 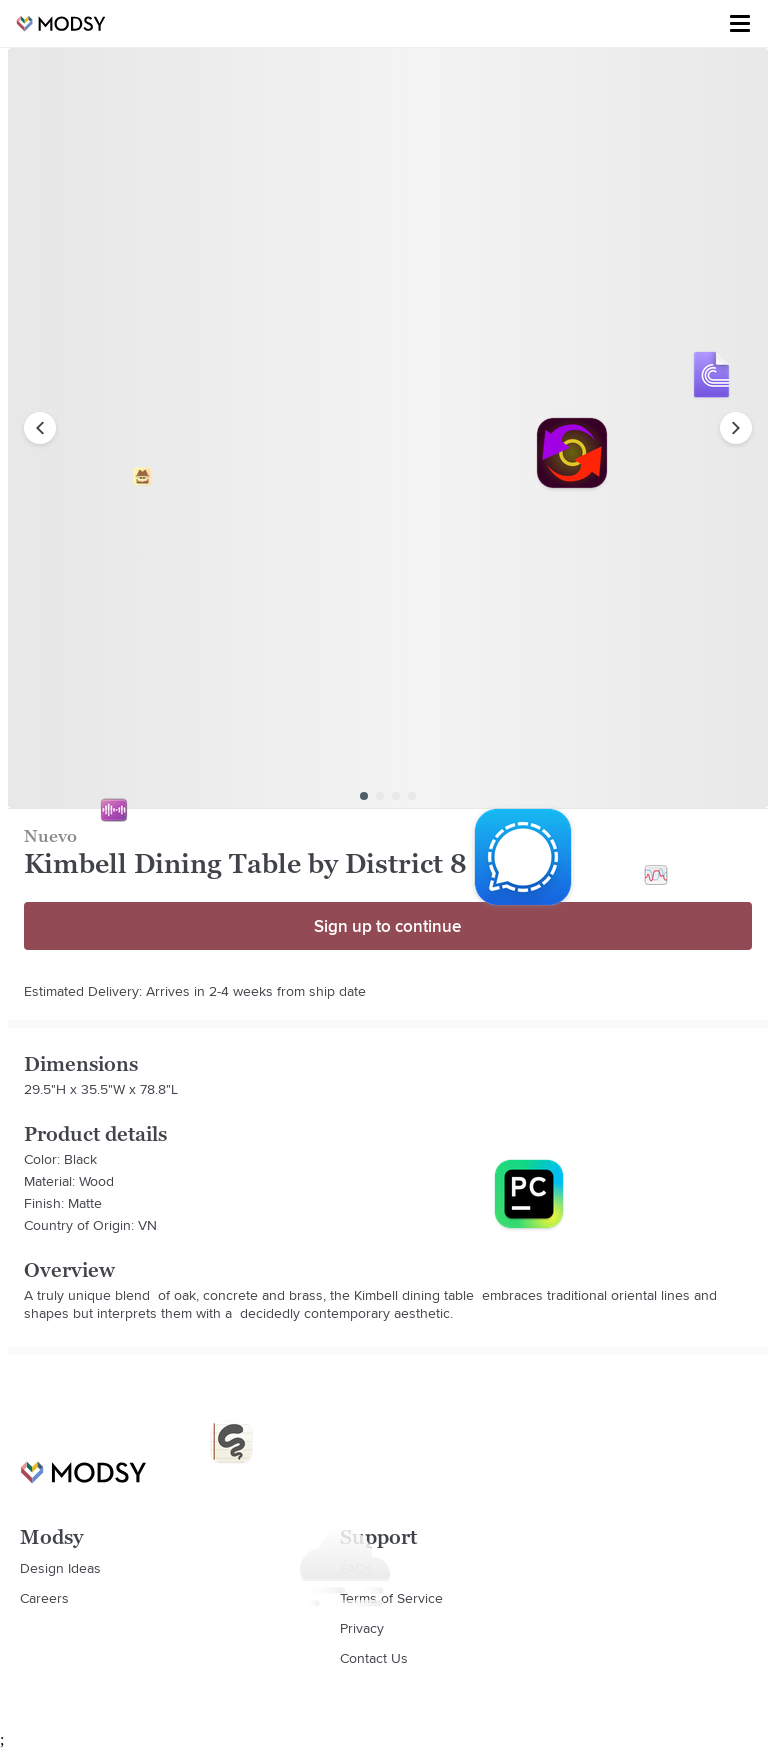 What do you see at coordinates (142, 476) in the screenshot?
I see `open d-spy application for debugging d-bus` at bounding box center [142, 476].